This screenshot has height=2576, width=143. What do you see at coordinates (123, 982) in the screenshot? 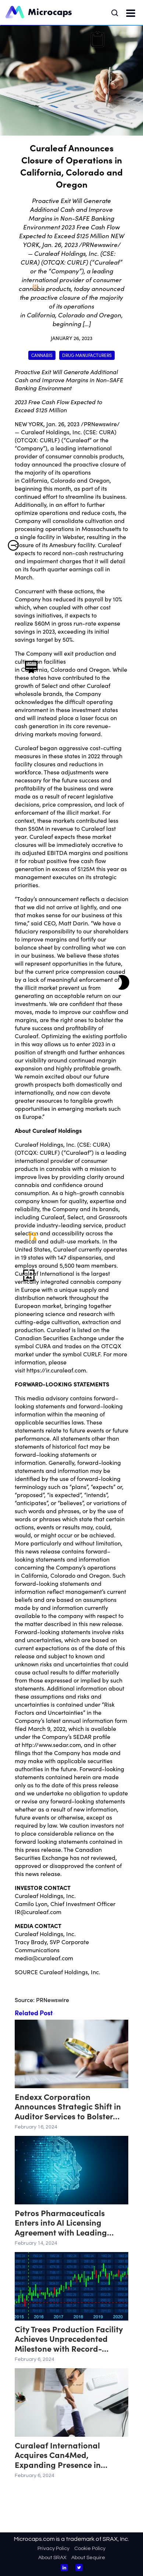
I see `toggle dark mode or night theme` at bounding box center [123, 982].